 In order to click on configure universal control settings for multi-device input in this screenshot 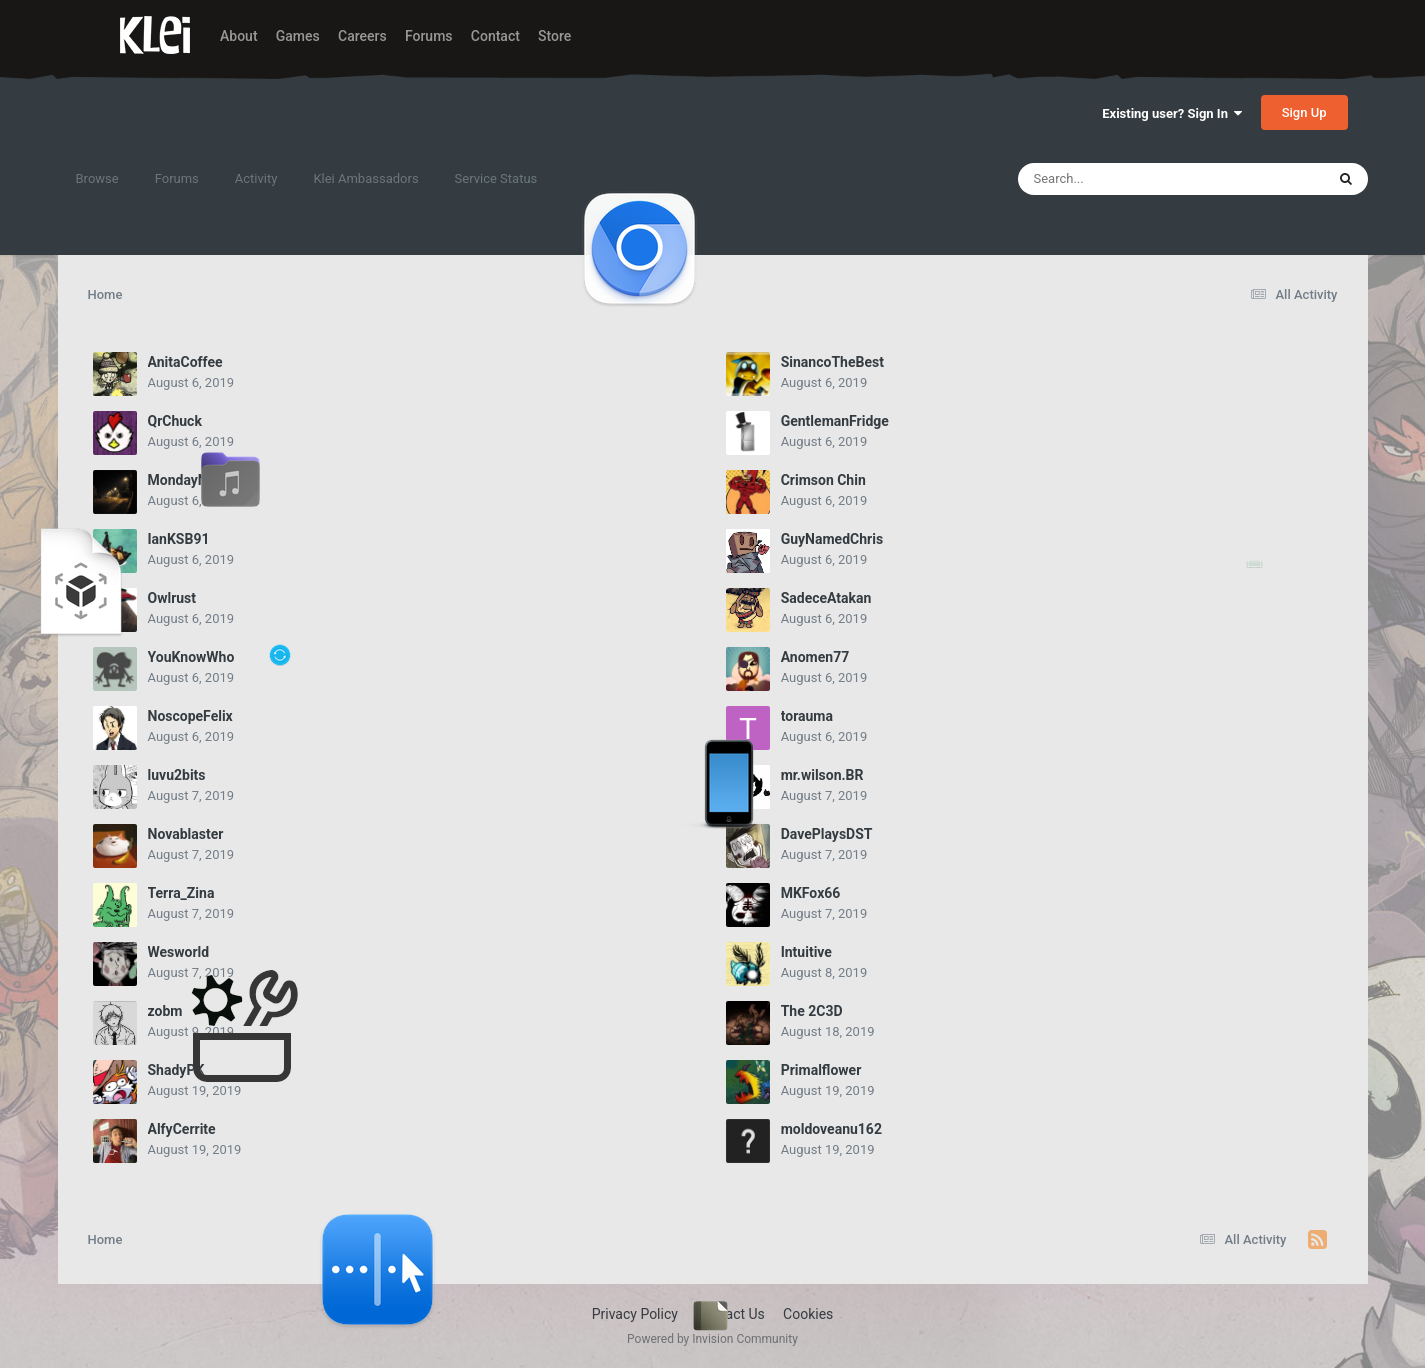, I will do `click(377, 1269)`.